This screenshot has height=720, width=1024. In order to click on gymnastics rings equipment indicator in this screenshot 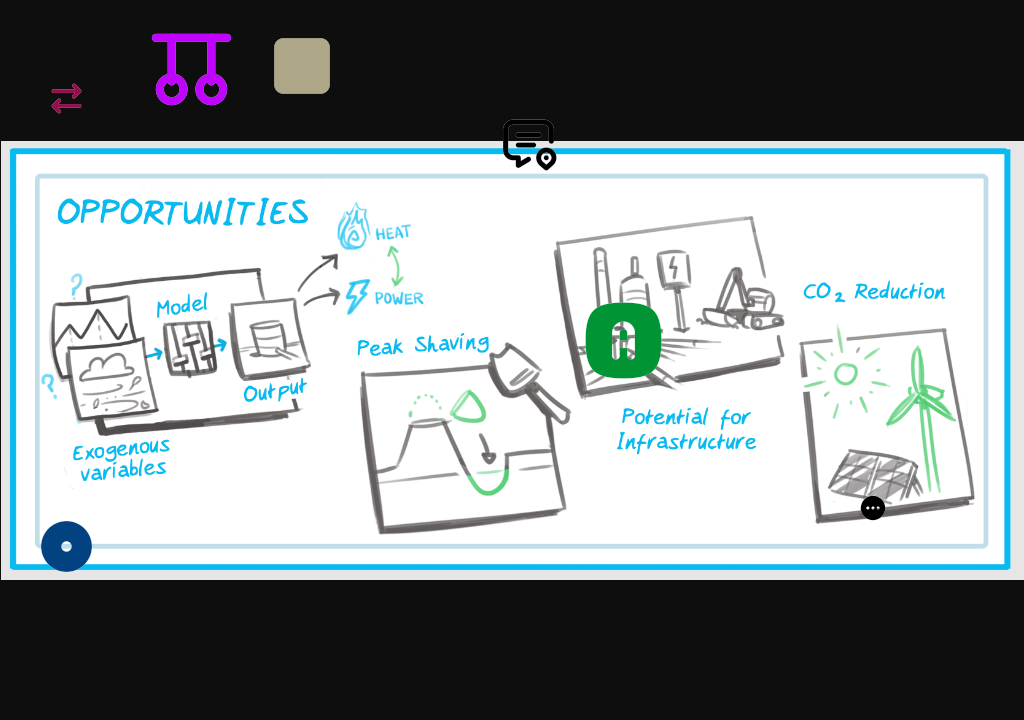, I will do `click(191, 69)`.